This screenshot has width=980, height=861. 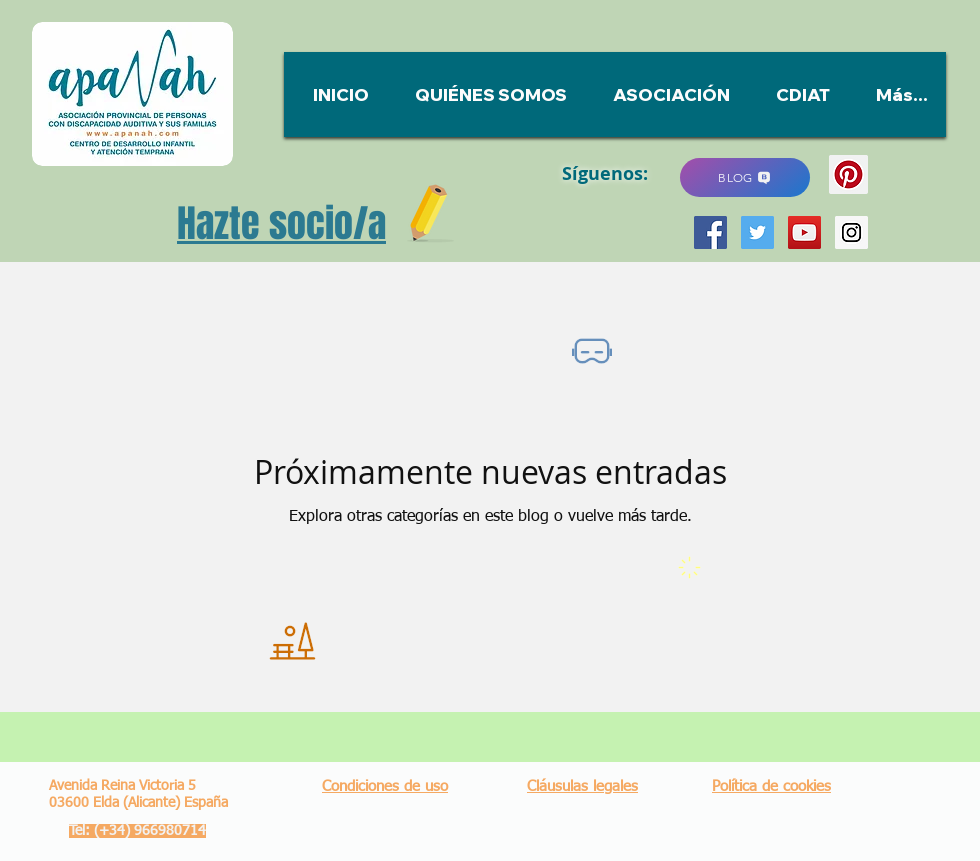 What do you see at coordinates (592, 351) in the screenshot?
I see `access virtual reality settings or features` at bounding box center [592, 351].